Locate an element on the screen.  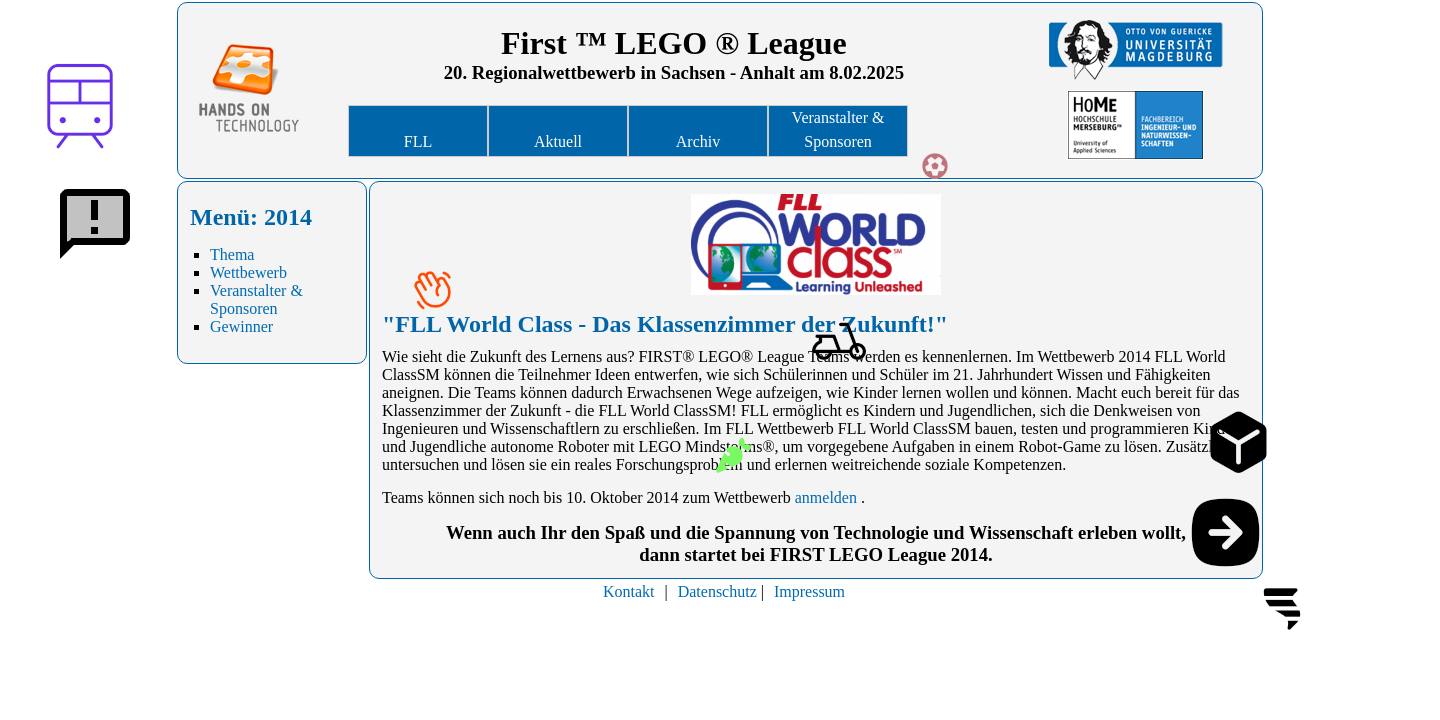
indicates severe weather alert or tornado warning is located at coordinates (1282, 609).